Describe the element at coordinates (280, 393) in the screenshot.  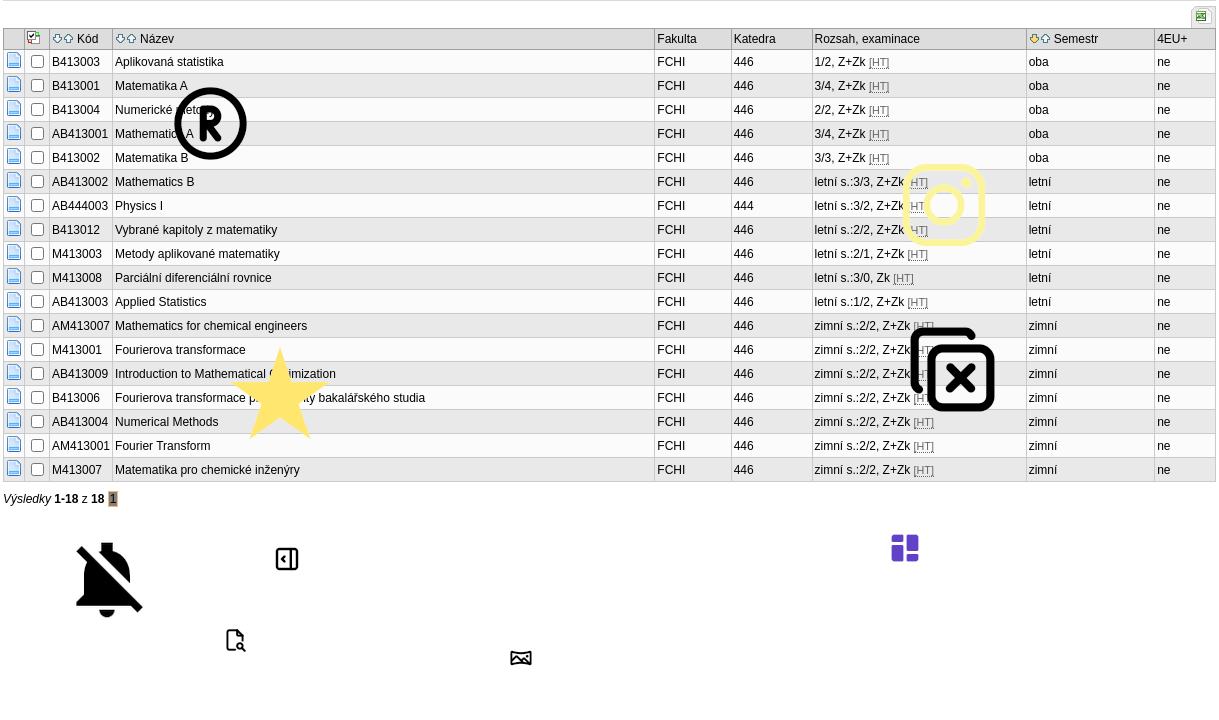
I see `add to favorites` at that location.